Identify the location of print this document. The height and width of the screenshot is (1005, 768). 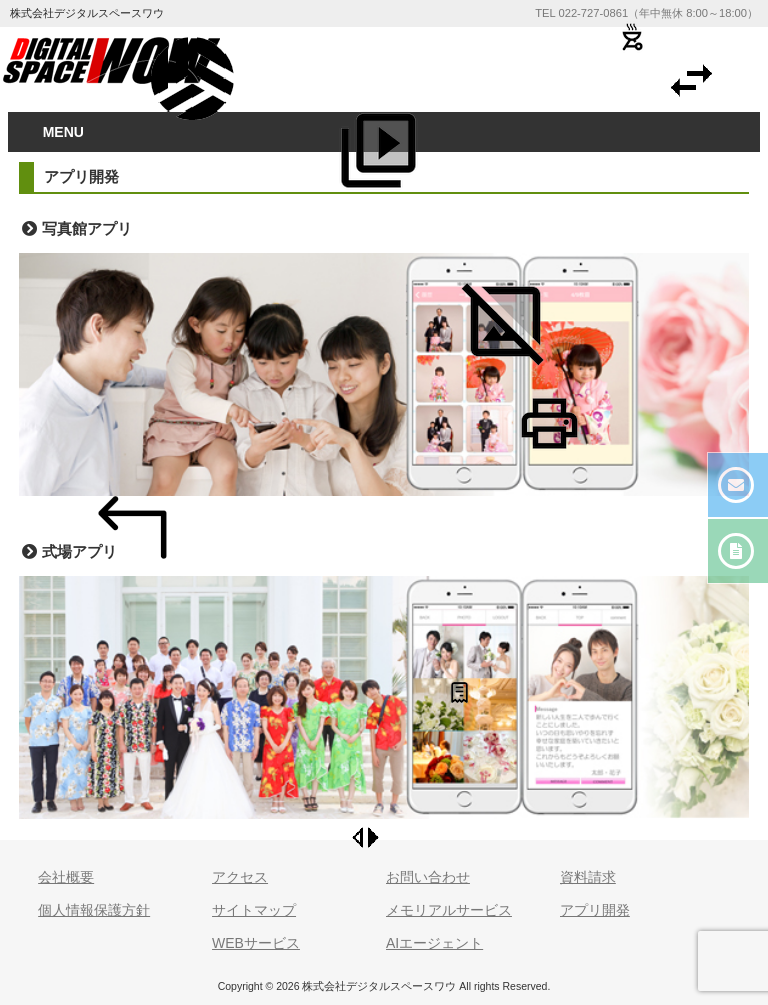
(549, 423).